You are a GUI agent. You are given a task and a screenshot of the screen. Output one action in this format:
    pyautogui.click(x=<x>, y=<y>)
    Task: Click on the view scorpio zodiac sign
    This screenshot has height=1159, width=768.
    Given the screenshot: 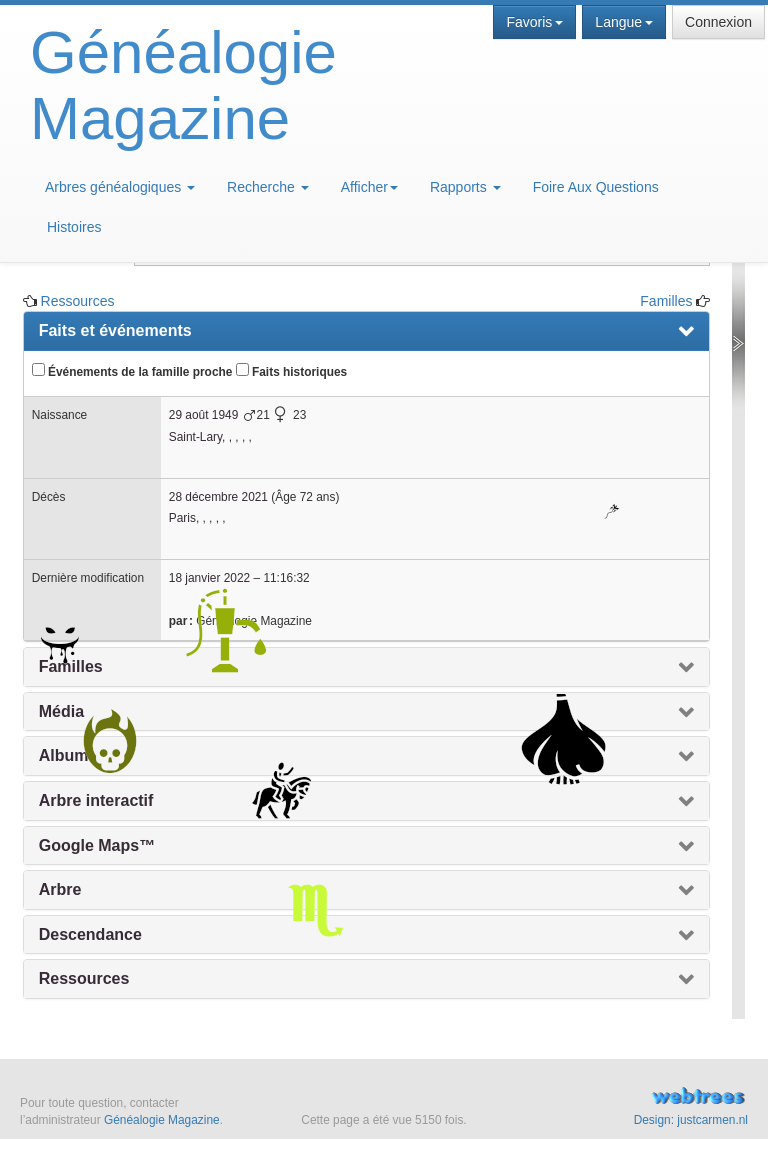 What is the action you would take?
    pyautogui.click(x=315, y=911)
    